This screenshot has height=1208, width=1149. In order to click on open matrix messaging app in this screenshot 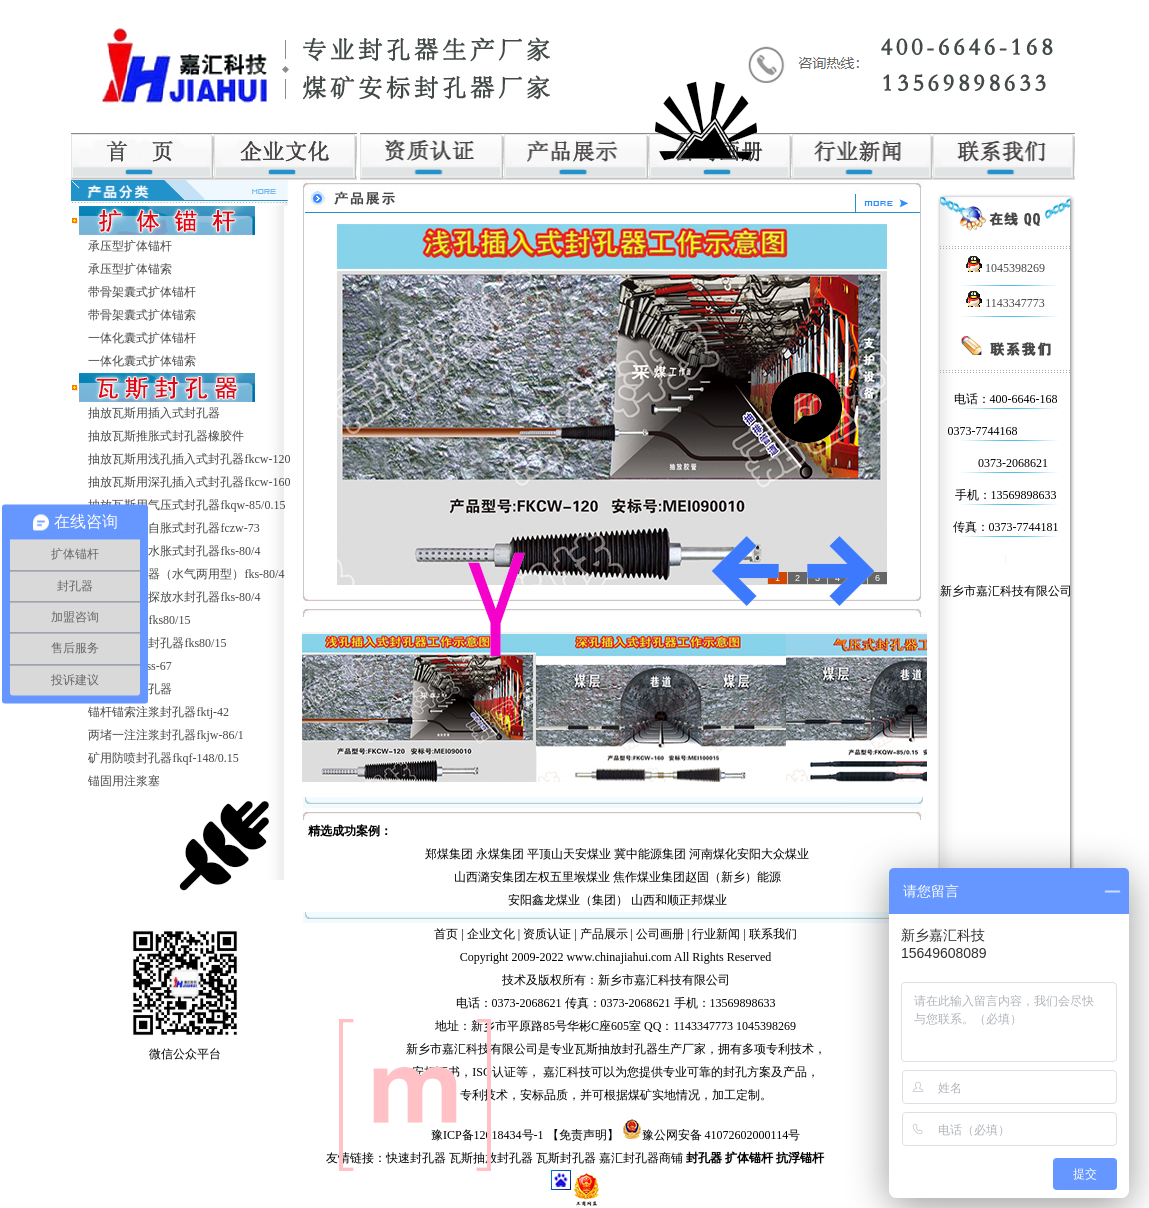, I will do `click(415, 1095)`.